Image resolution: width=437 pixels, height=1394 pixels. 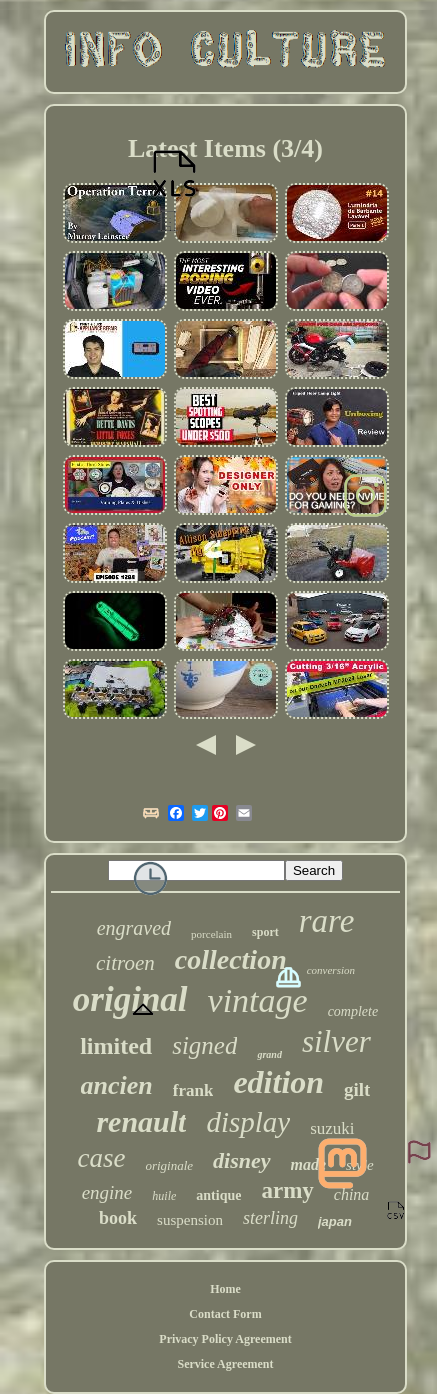 What do you see at coordinates (168, 221) in the screenshot?
I see `view company or business information` at bounding box center [168, 221].